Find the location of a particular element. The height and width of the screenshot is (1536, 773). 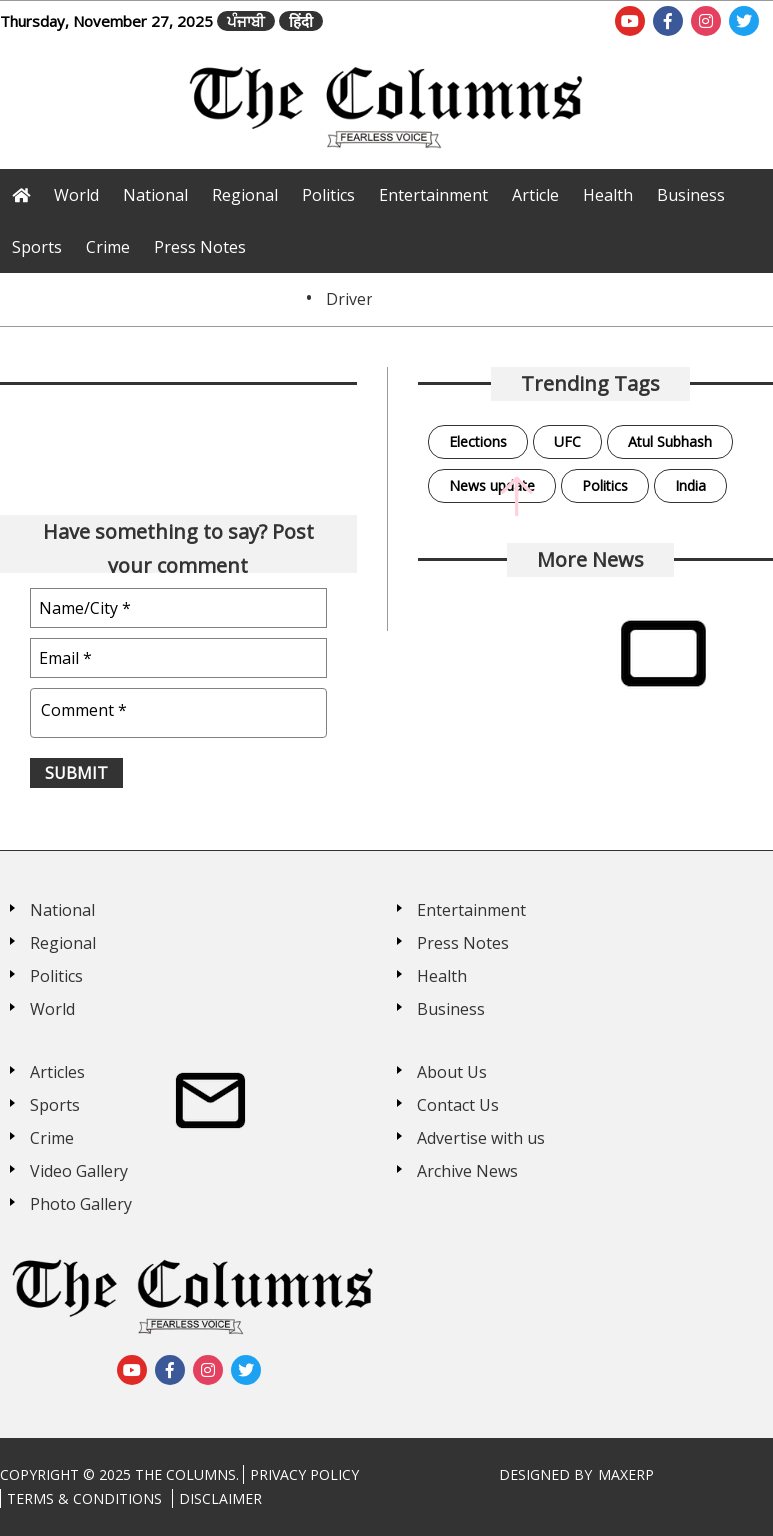

open your email inbox is located at coordinates (210, 1100).